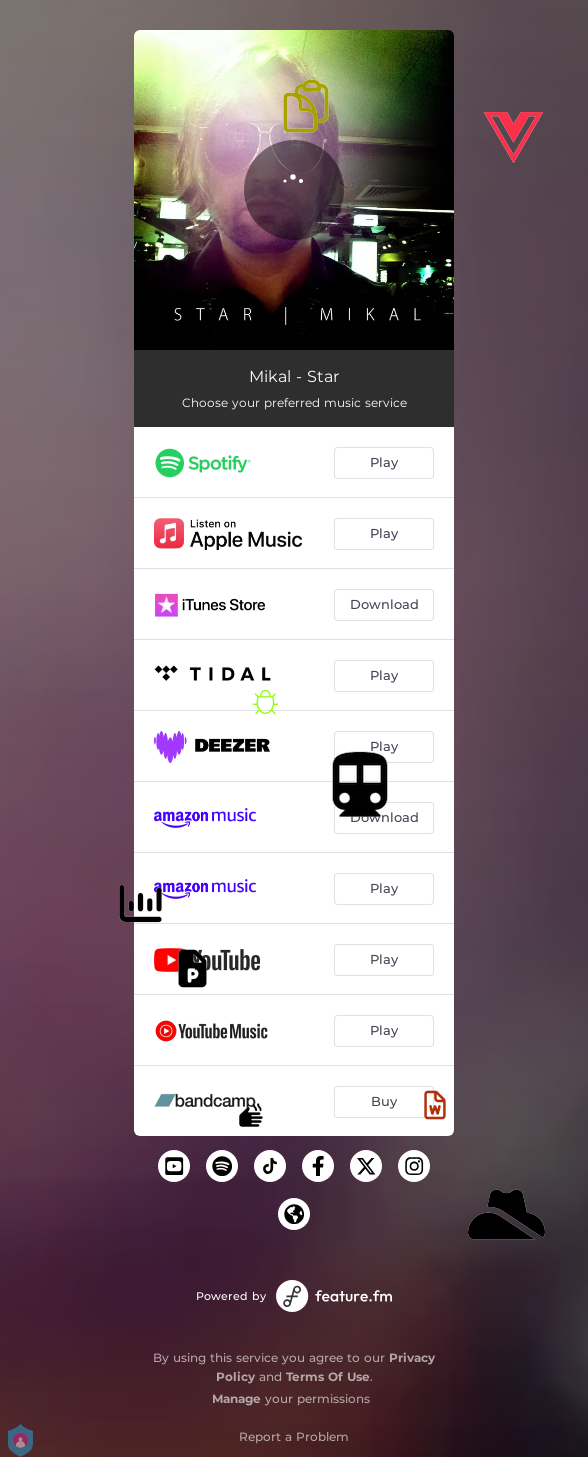 This screenshot has height=1457, width=588. I want to click on view analytics or statistics, so click(140, 903).